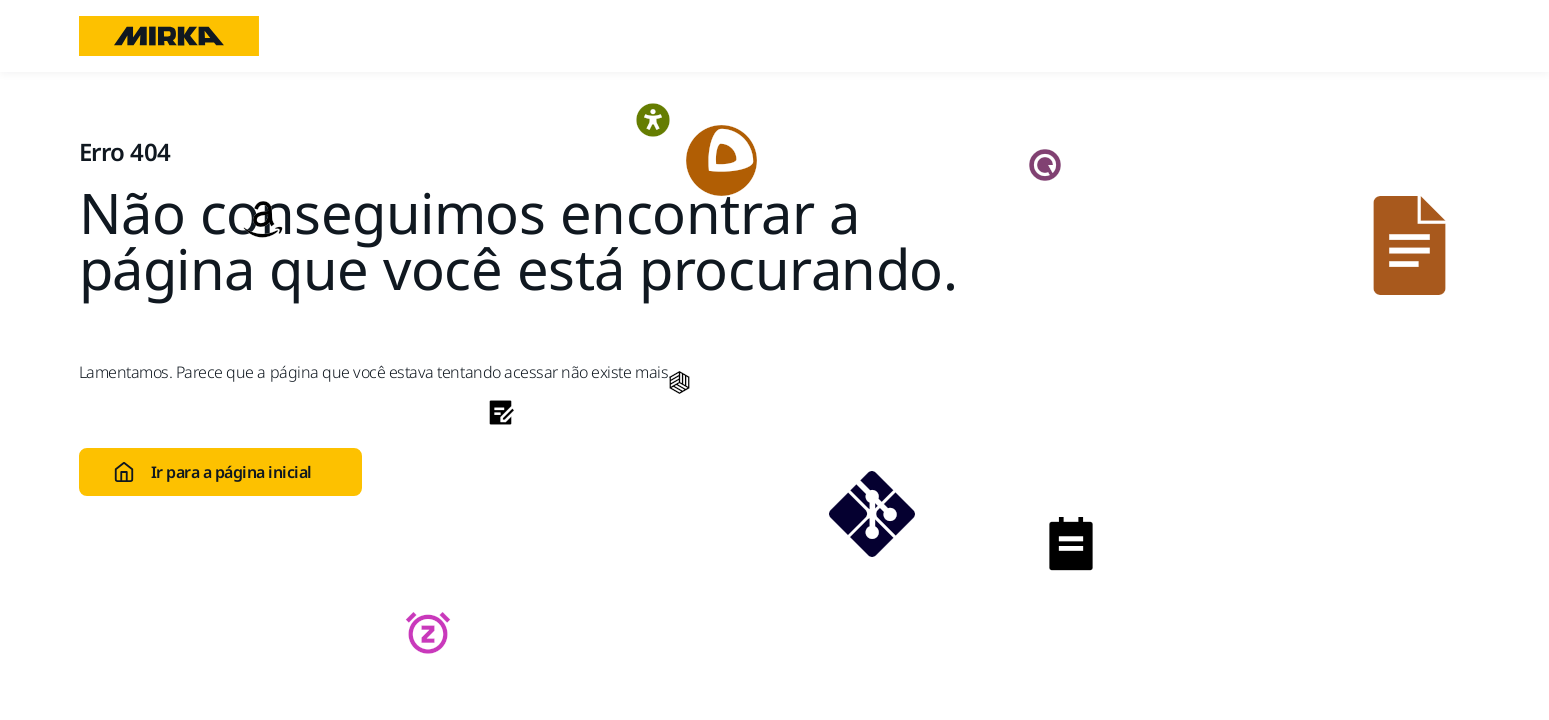 The height and width of the screenshot is (720, 1549). I want to click on enable accessibility features, so click(653, 120).